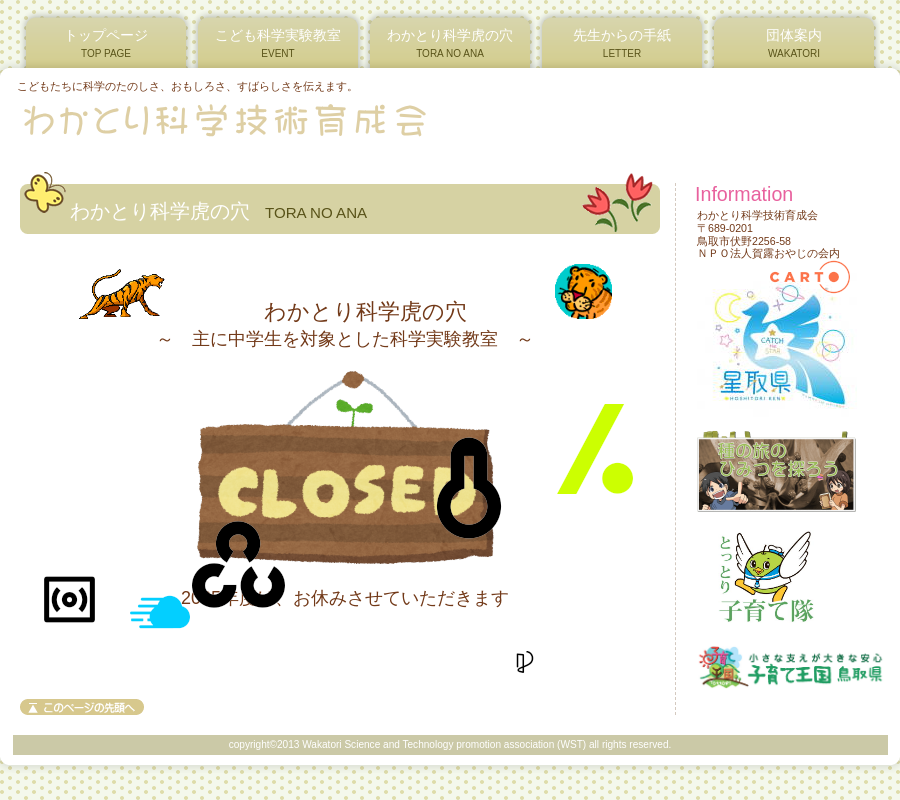  What do you see at coordinates (160, 612) in the screenshot?
I see `cloudways hosting platform logo` at bounding box center [160, 612].